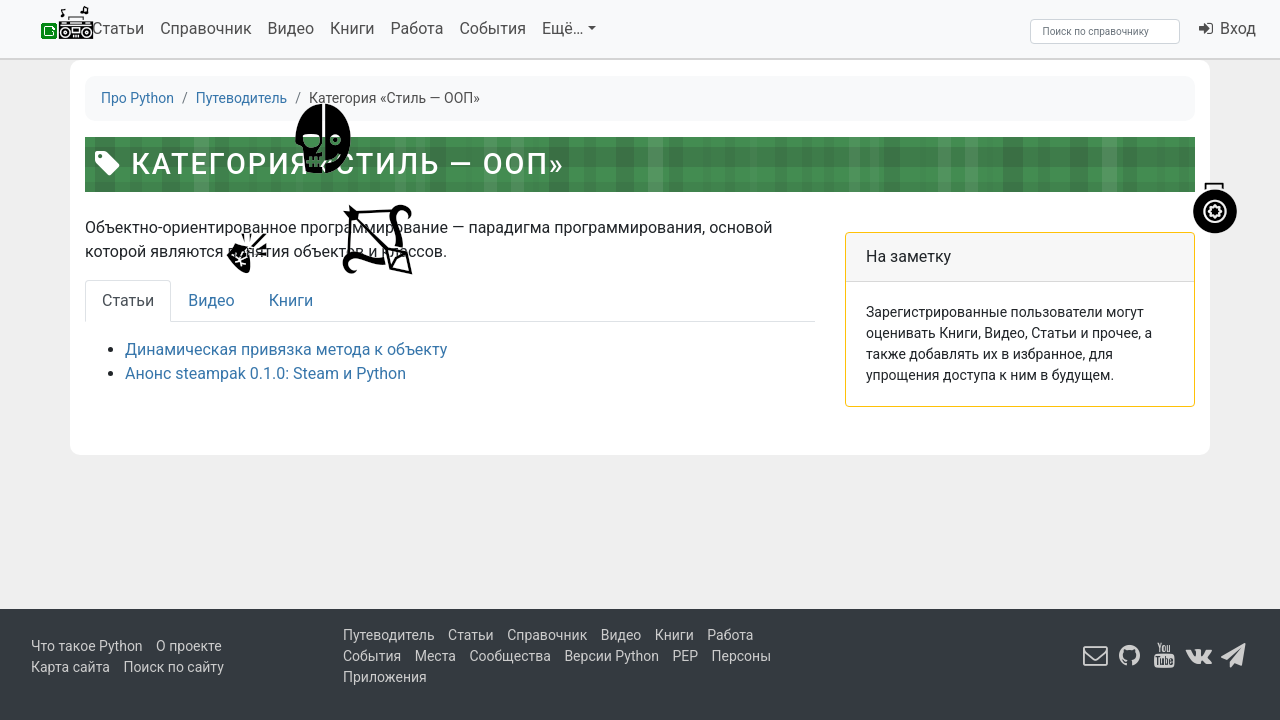 This screenshot has width=1280, height=720. I want to click on open music player or audio controls, so click(76, 23).